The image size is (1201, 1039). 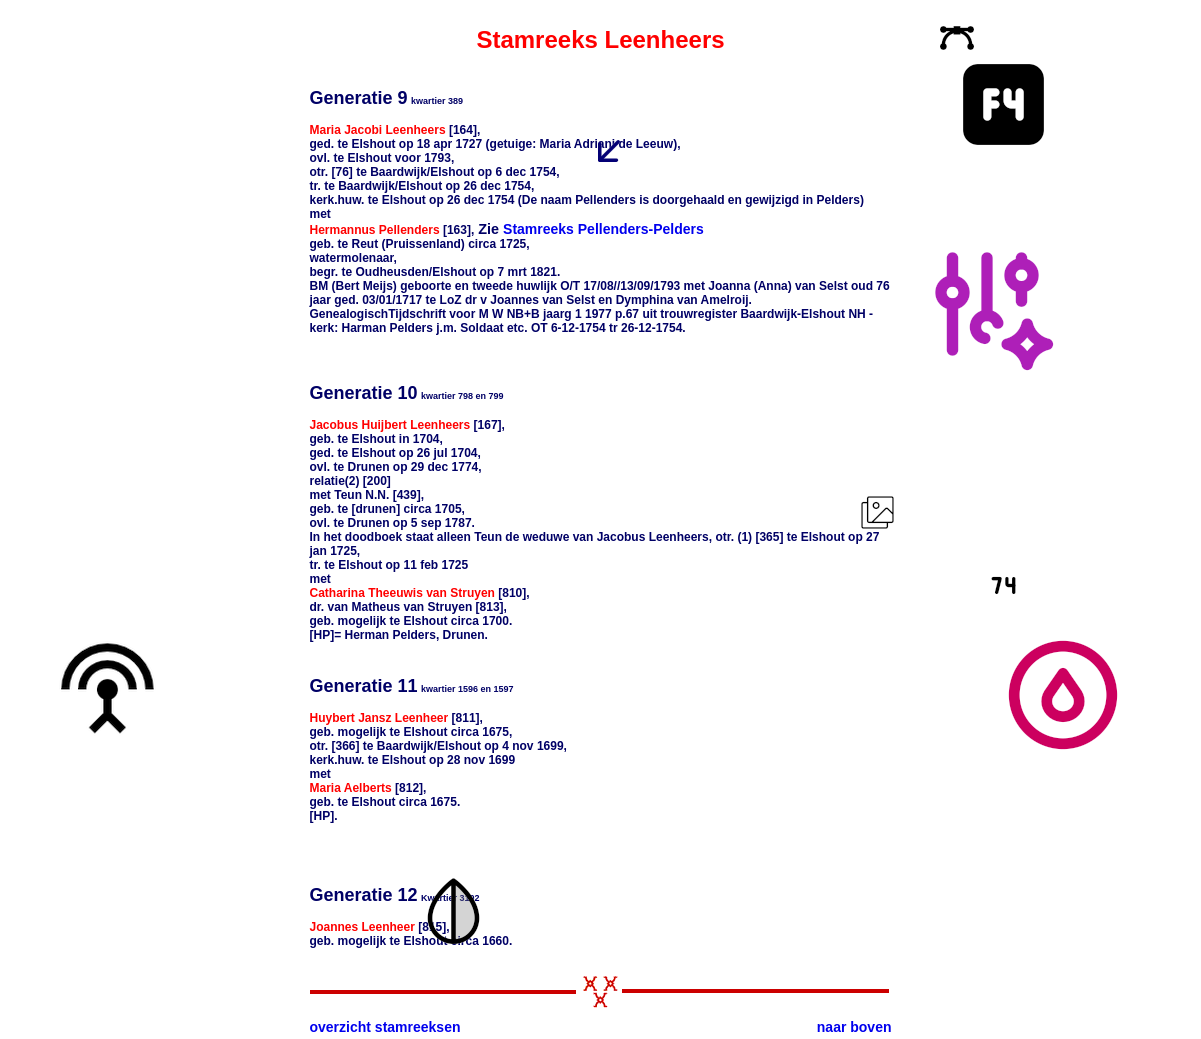 I want to click on view photo gallery, so click(x=877, y=512).